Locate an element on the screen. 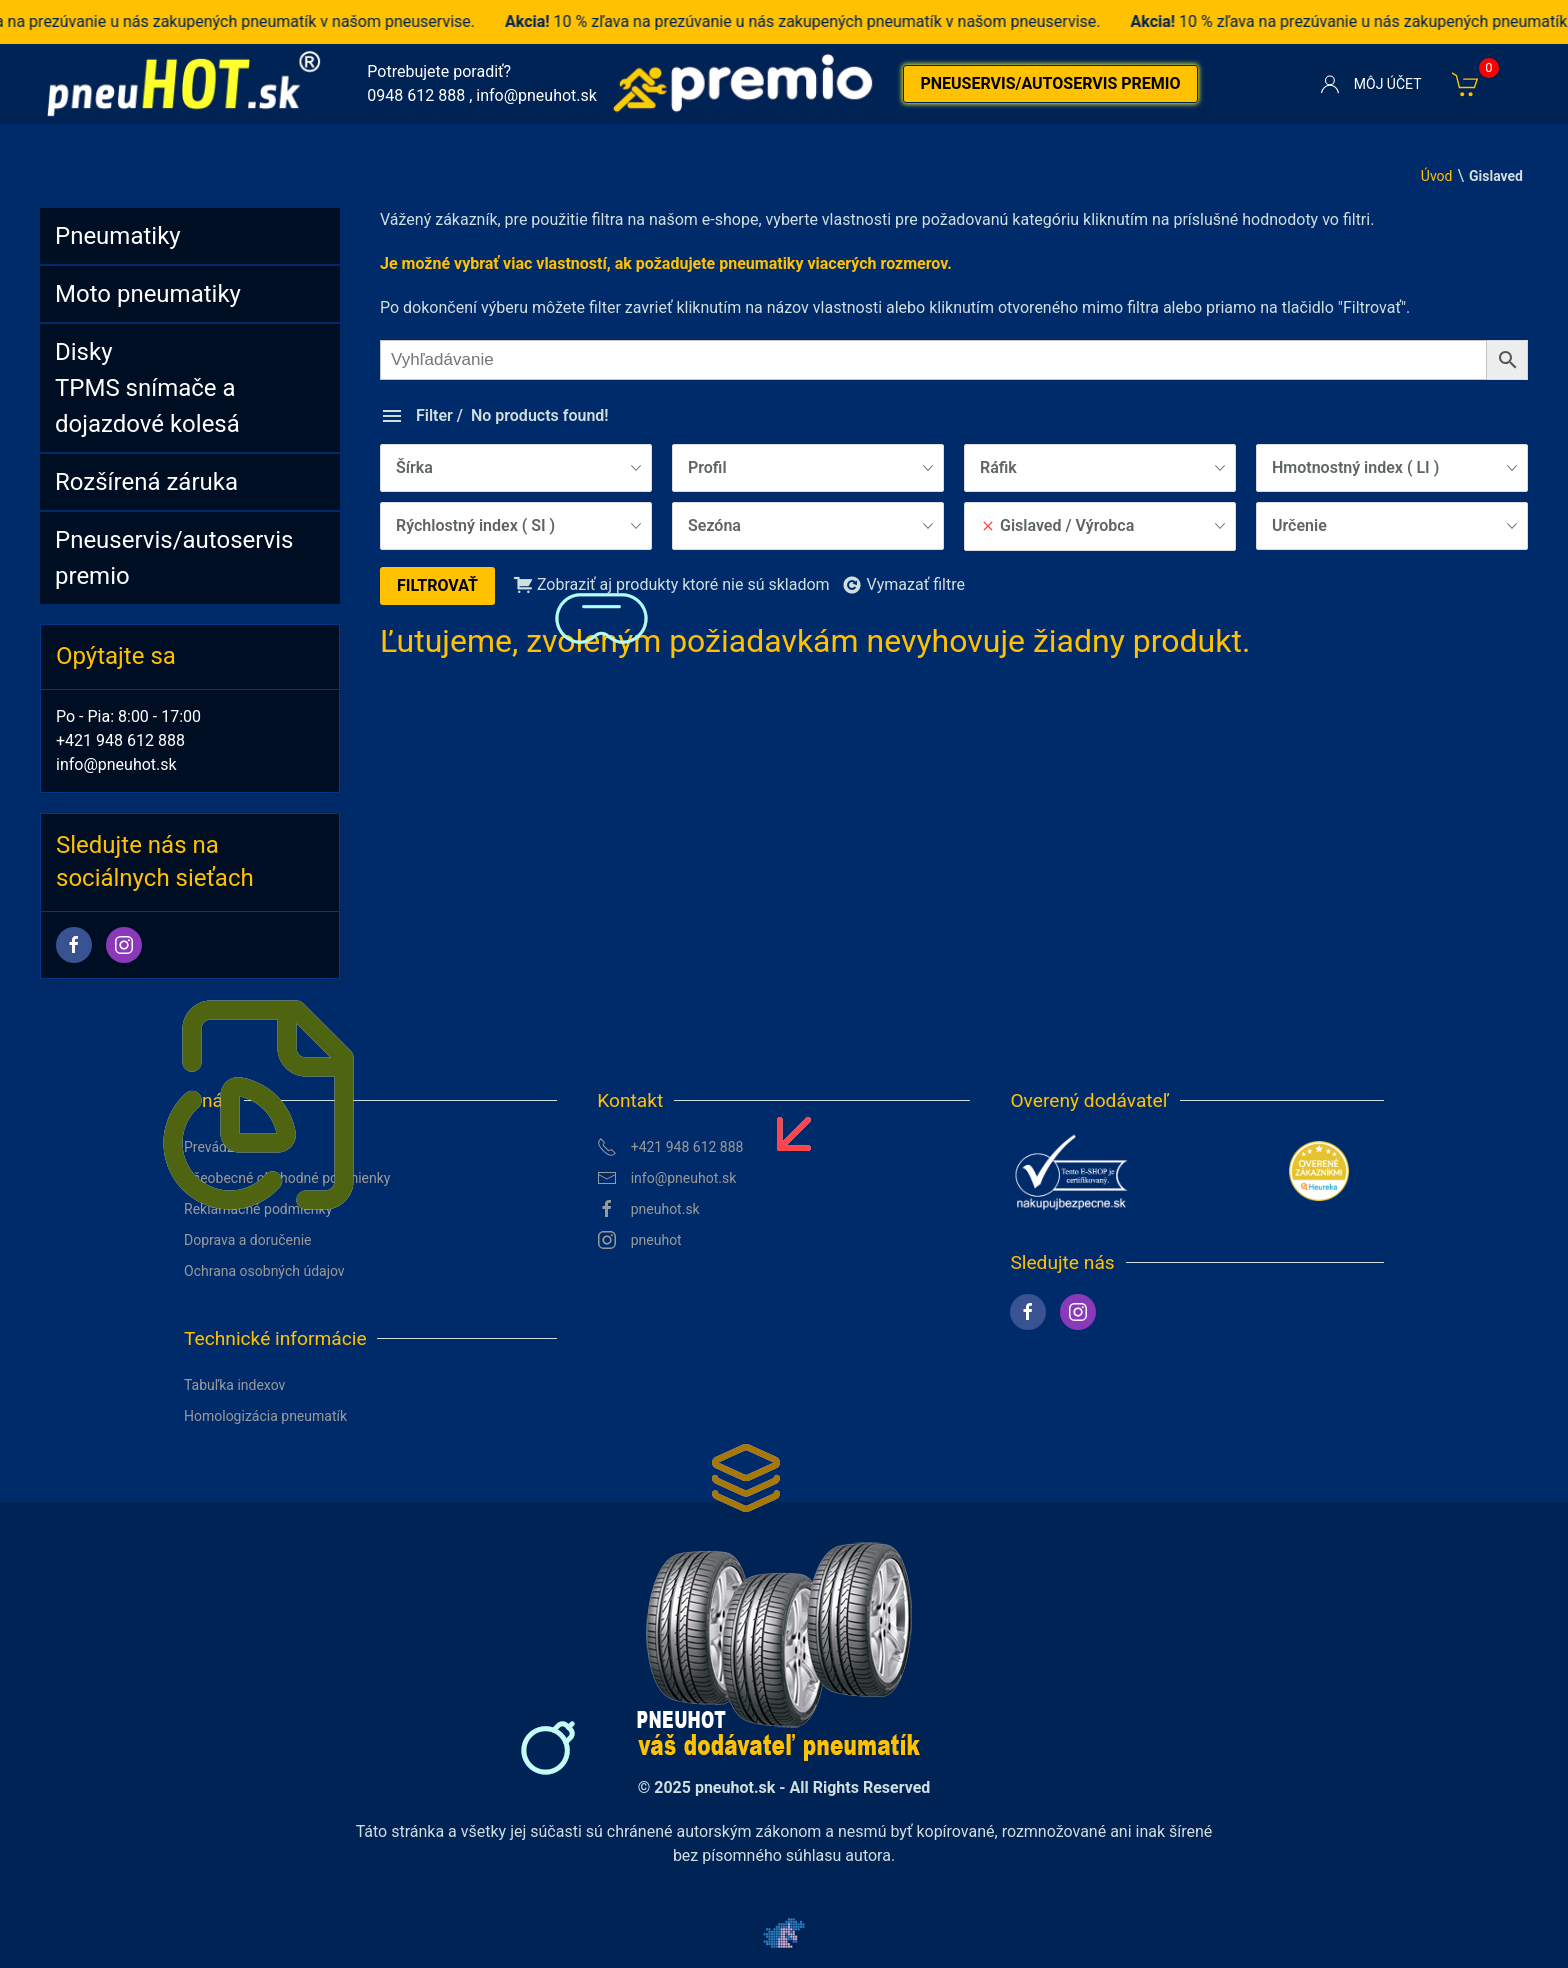 The height and width of the screenshot is (1968, 1568). view pie chart report is located at coordinates (268, 1105).